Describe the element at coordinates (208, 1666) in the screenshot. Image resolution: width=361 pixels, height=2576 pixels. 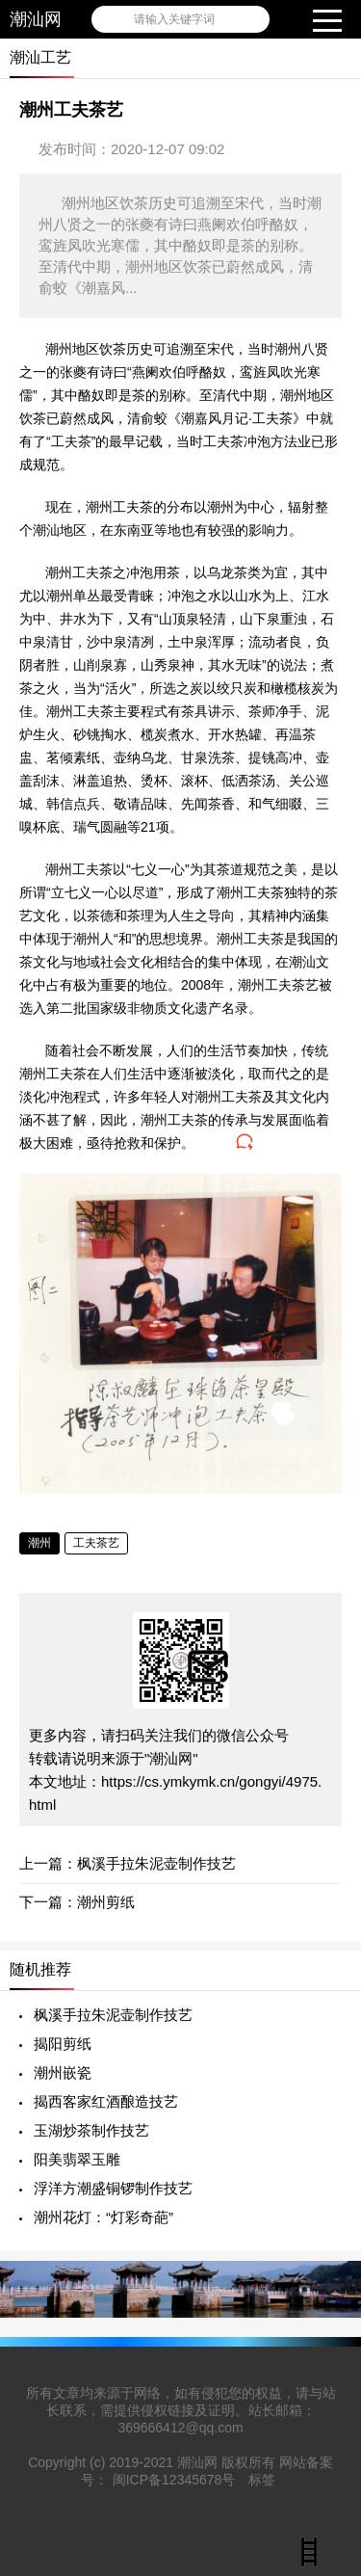
I see `email help or support` at that location.